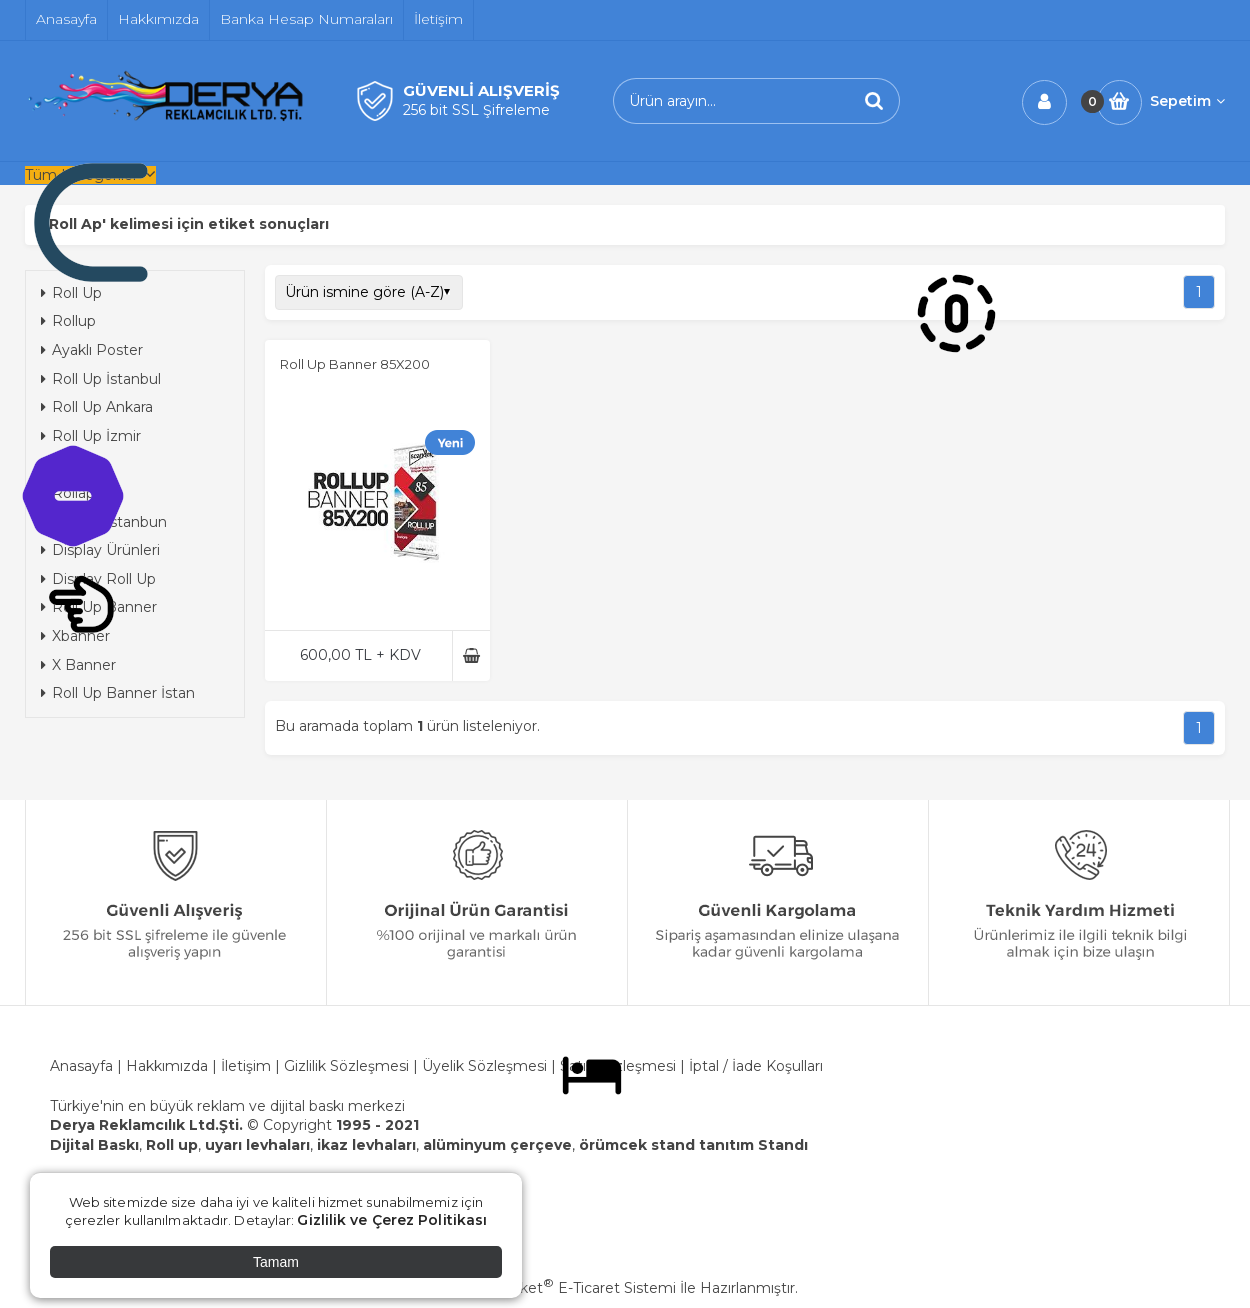  What do you see at coordinates (83, 605) in the screenshot?
I see `navigate to previous item or section` at bounding box center [83, 605].